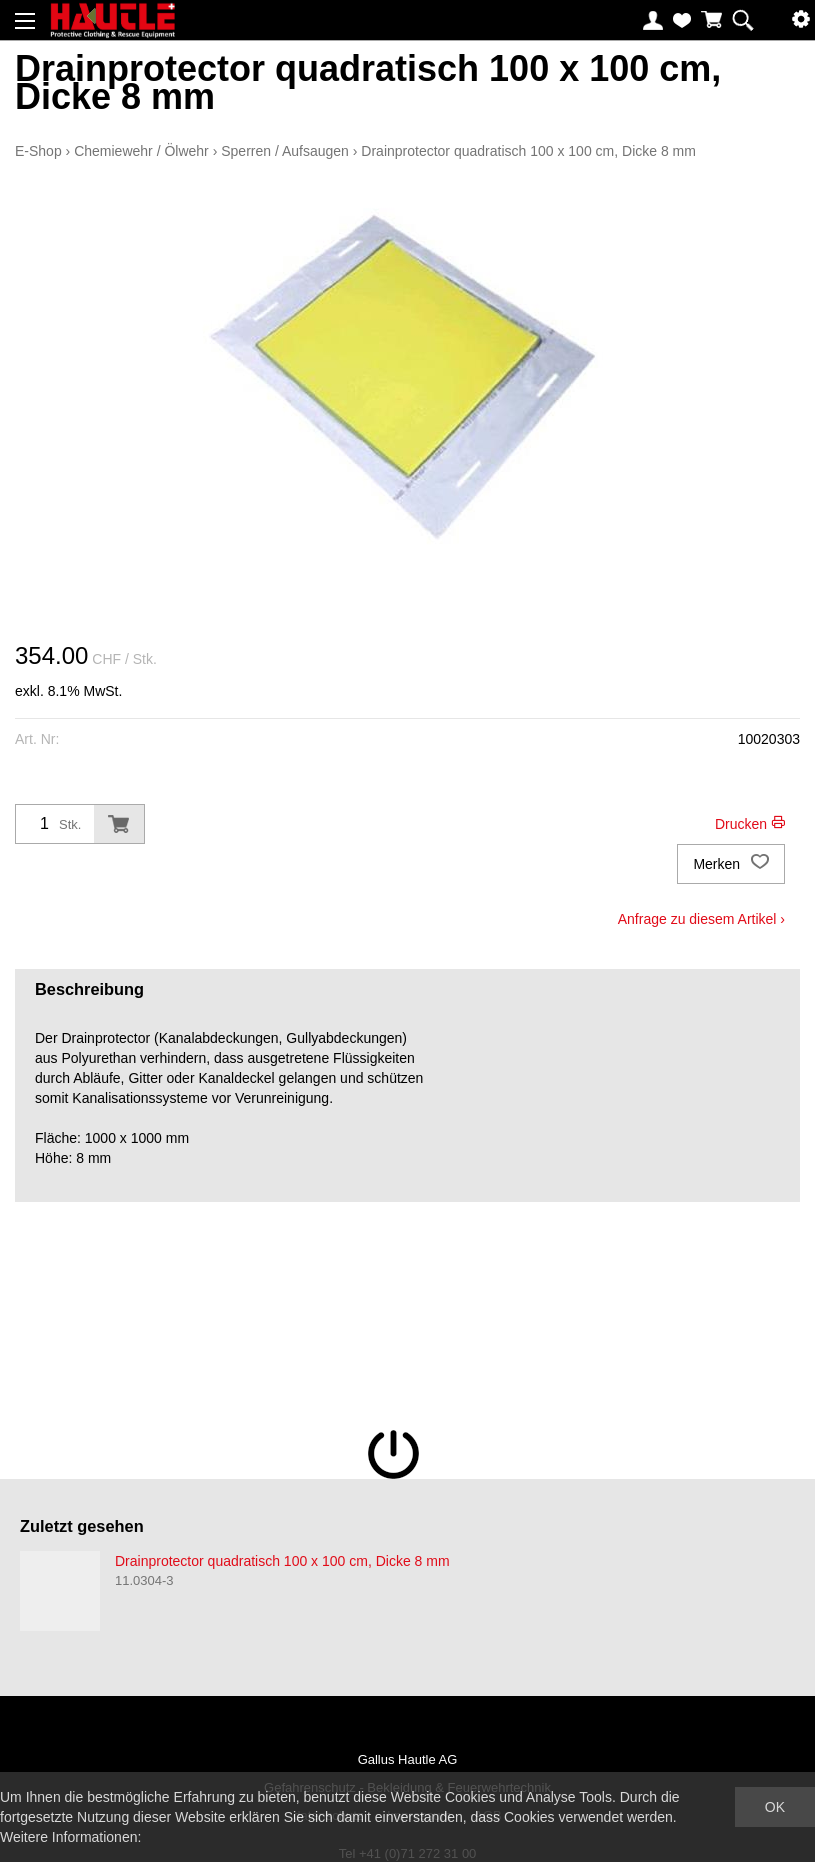  Describe the element at coordinates (92, 16) in the screenshot. I see `go back to the previous screen` at that location.